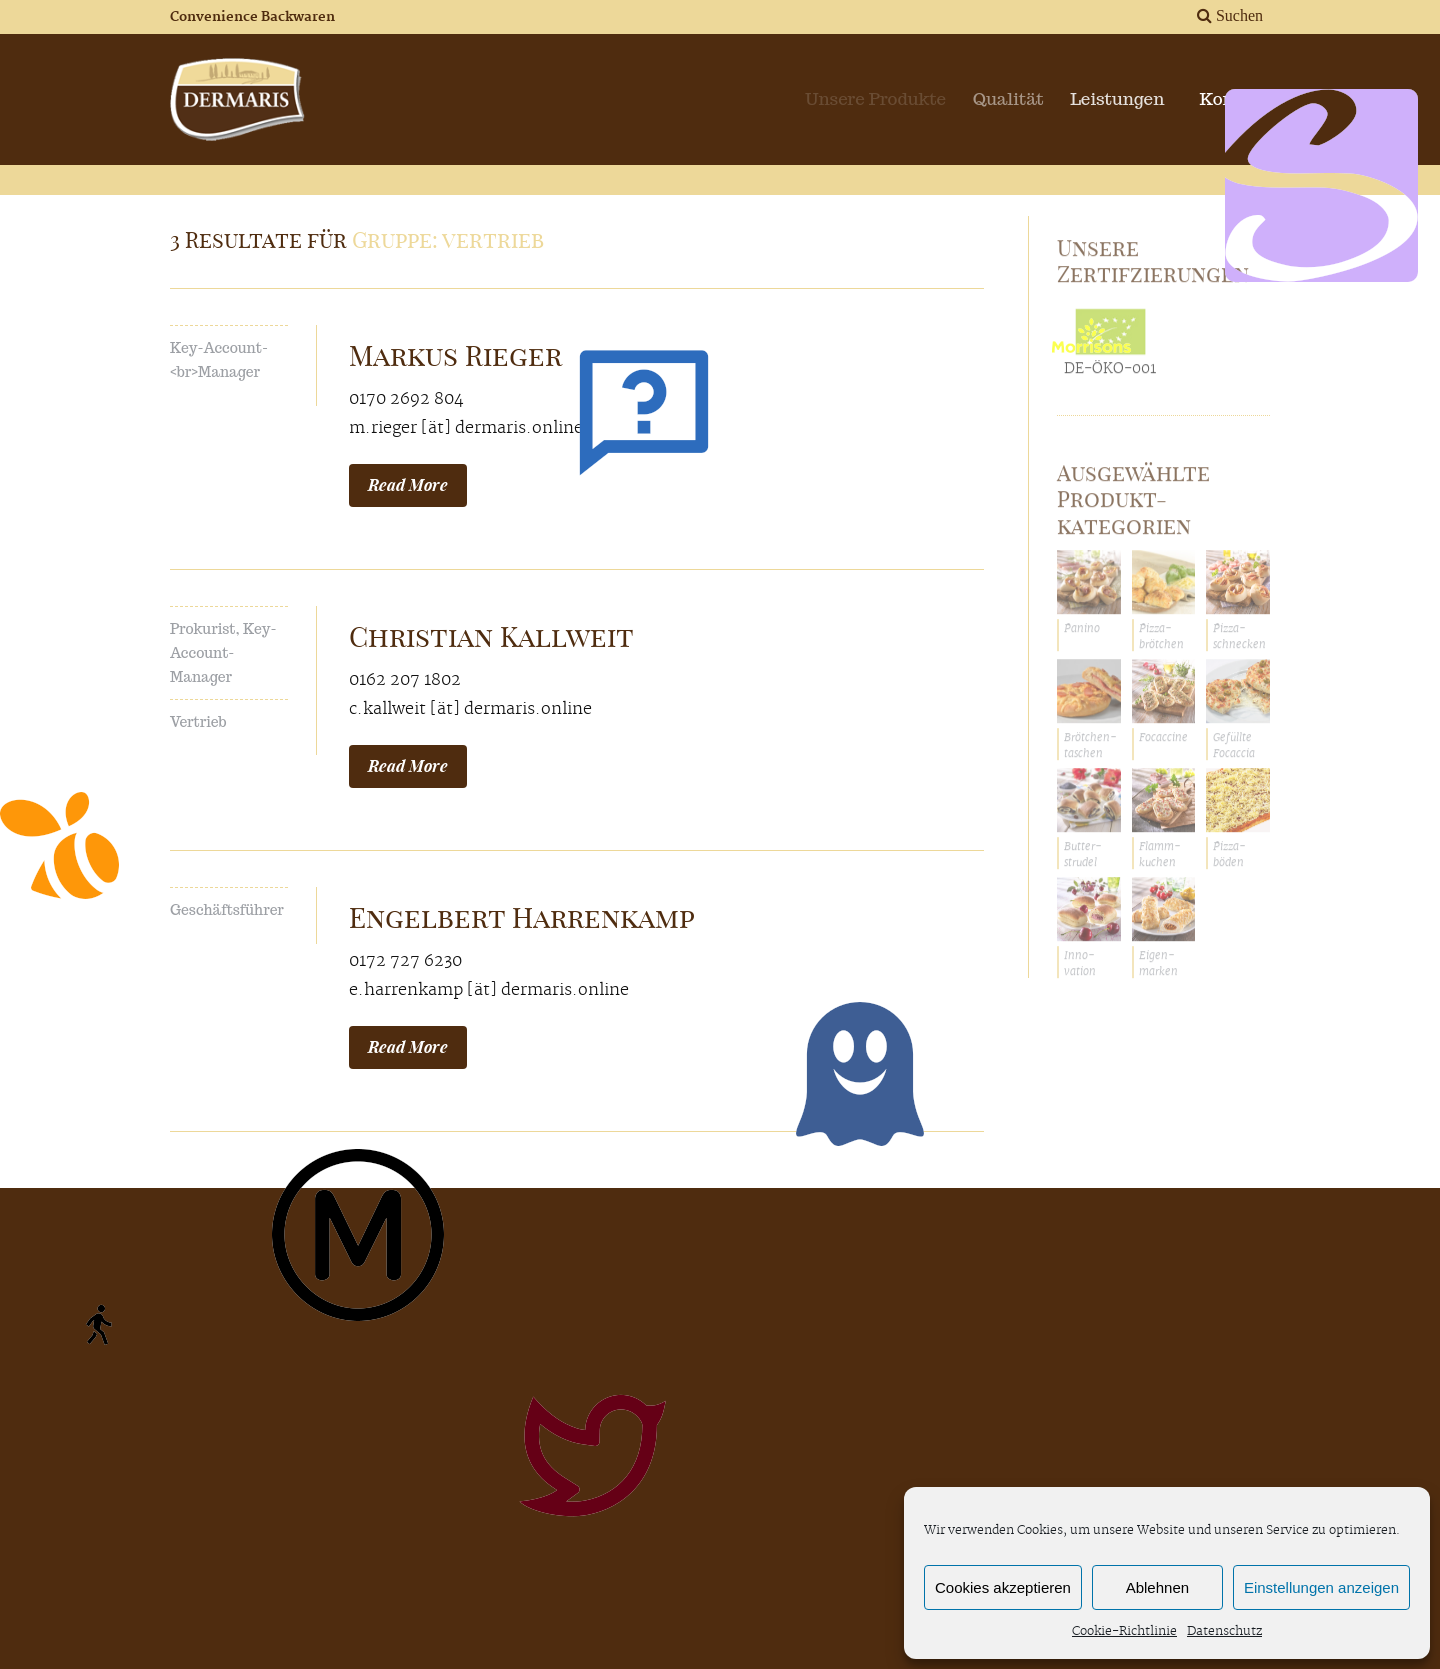  Describe the element at coordinates (1321, 185) in the screenshot. I see `visit The Spriters Resource website` at that location.